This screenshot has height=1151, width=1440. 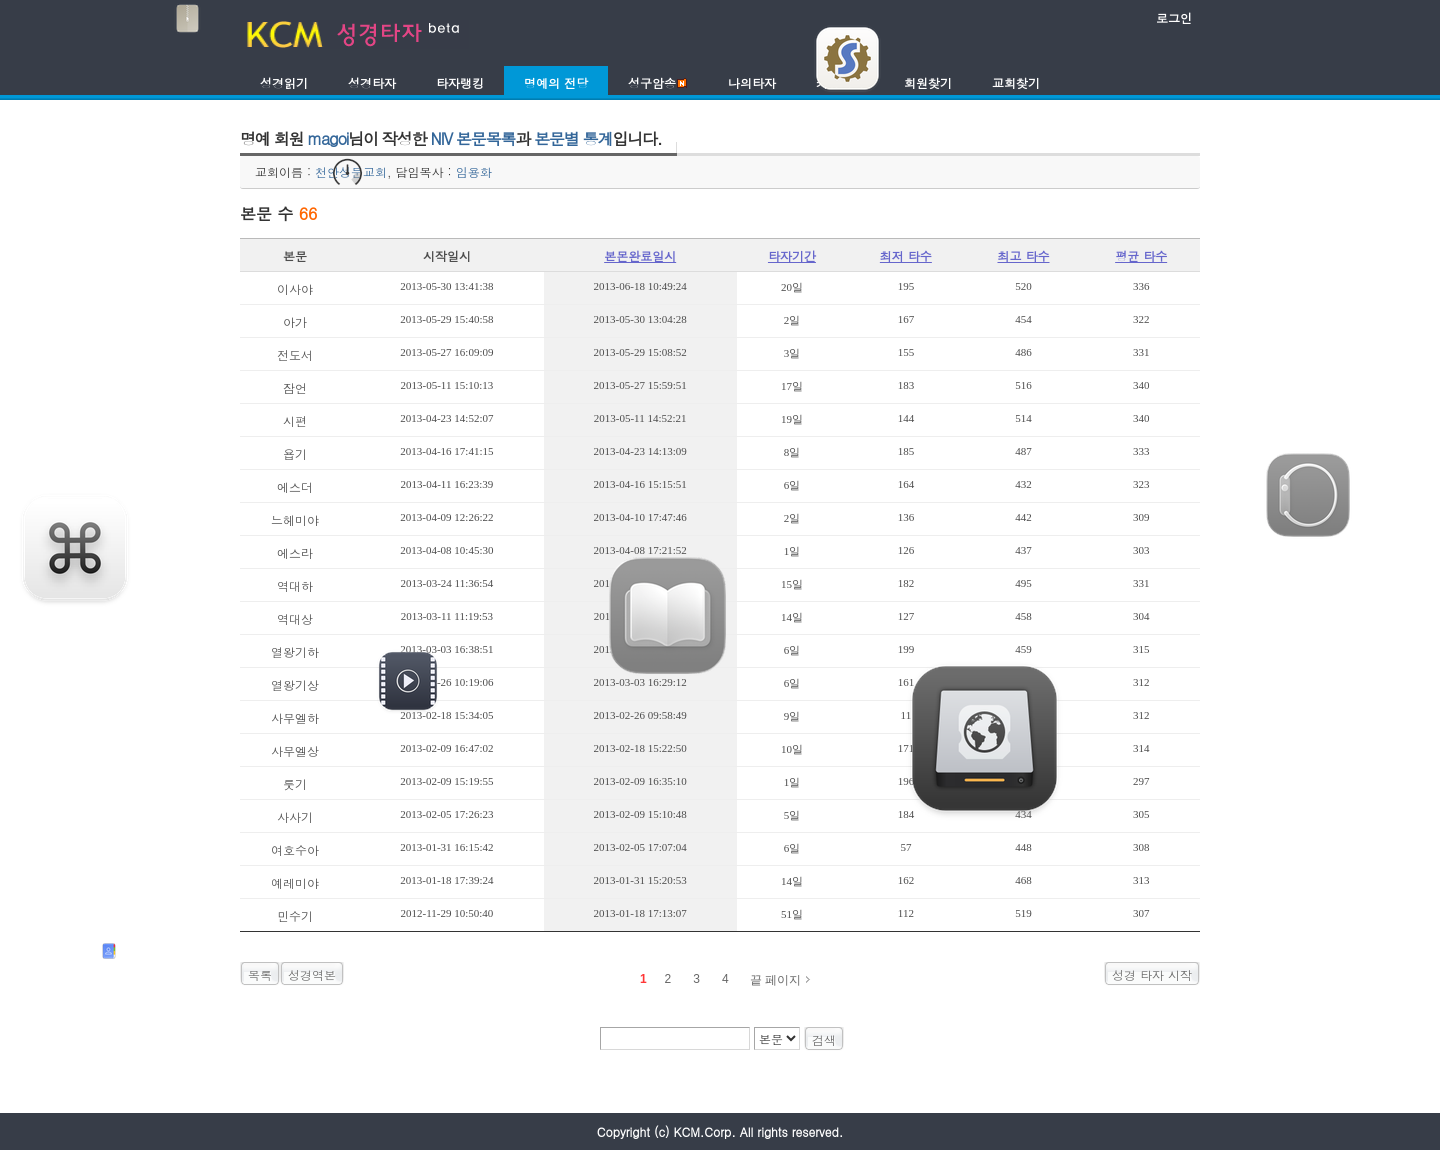 I want to click on open the address book application, so click(x=109, y=951).